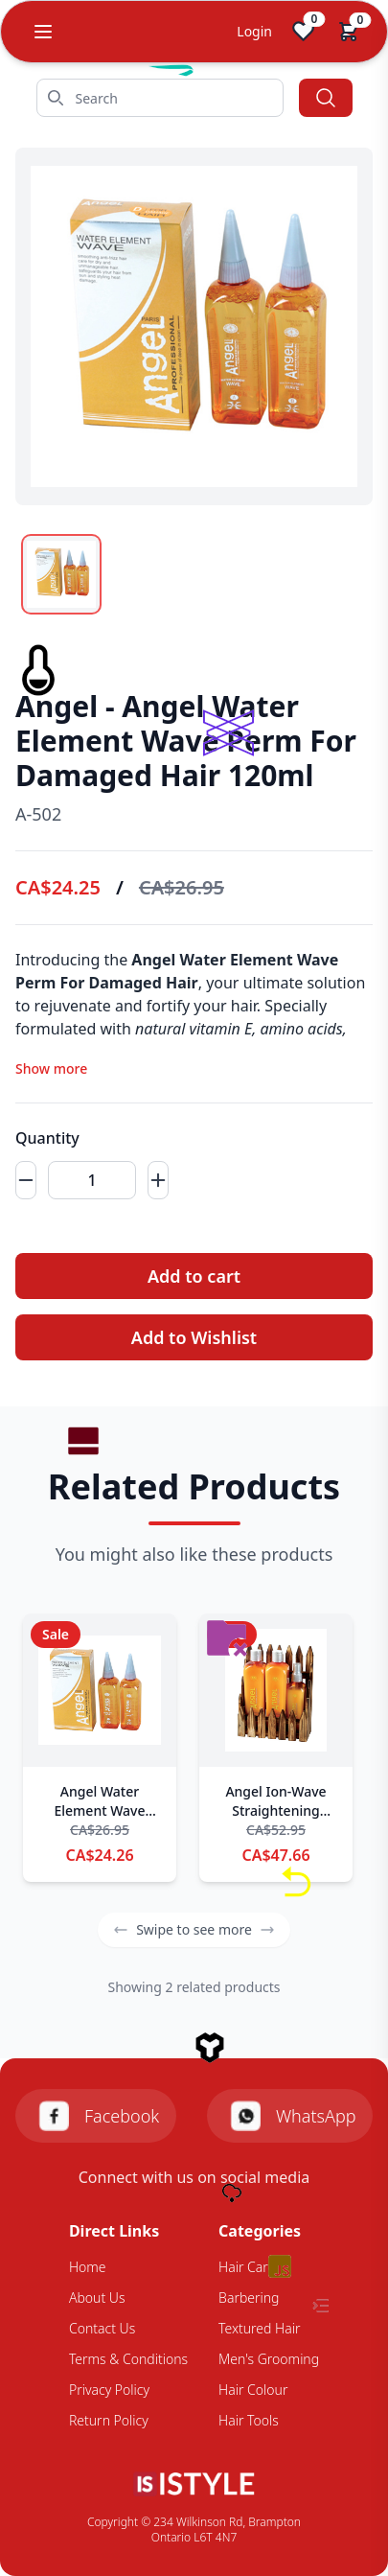  Describe the element at coordinates (297, 1883) in the screenshot. I see `go back to the previous screen` at that location.